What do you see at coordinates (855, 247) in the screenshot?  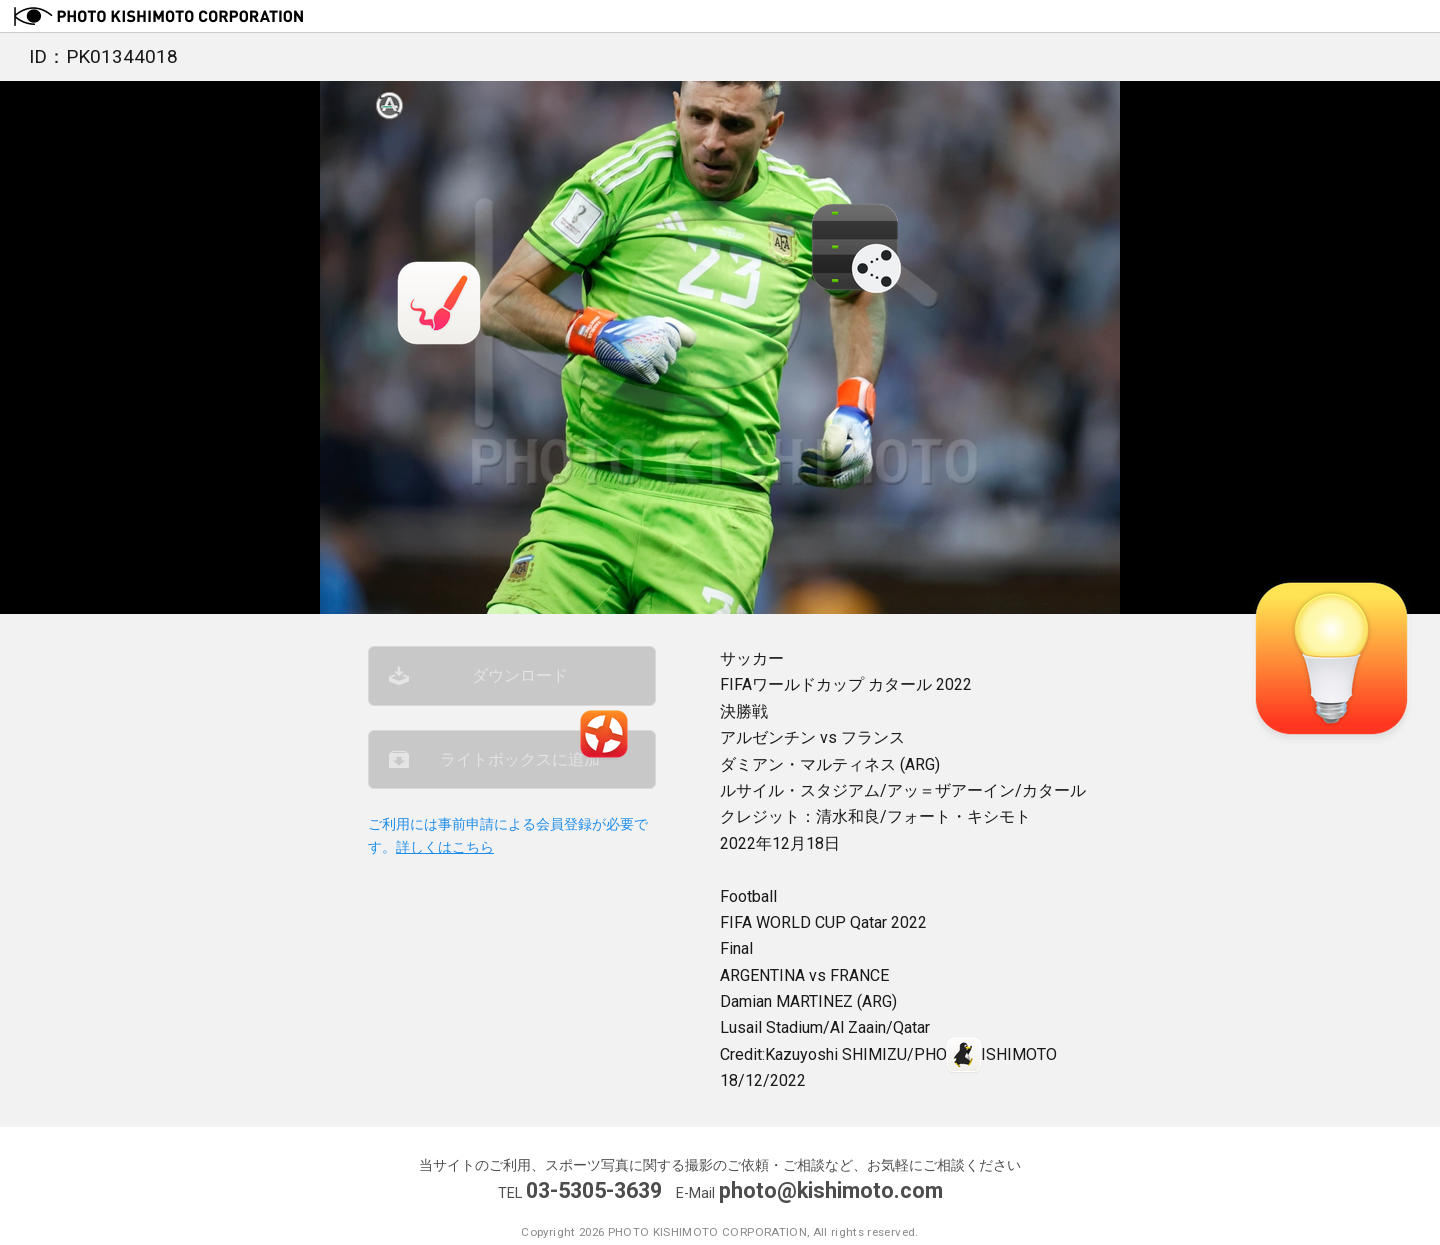 I see `configure network server sharing settings` at bounding box center [855, 247].